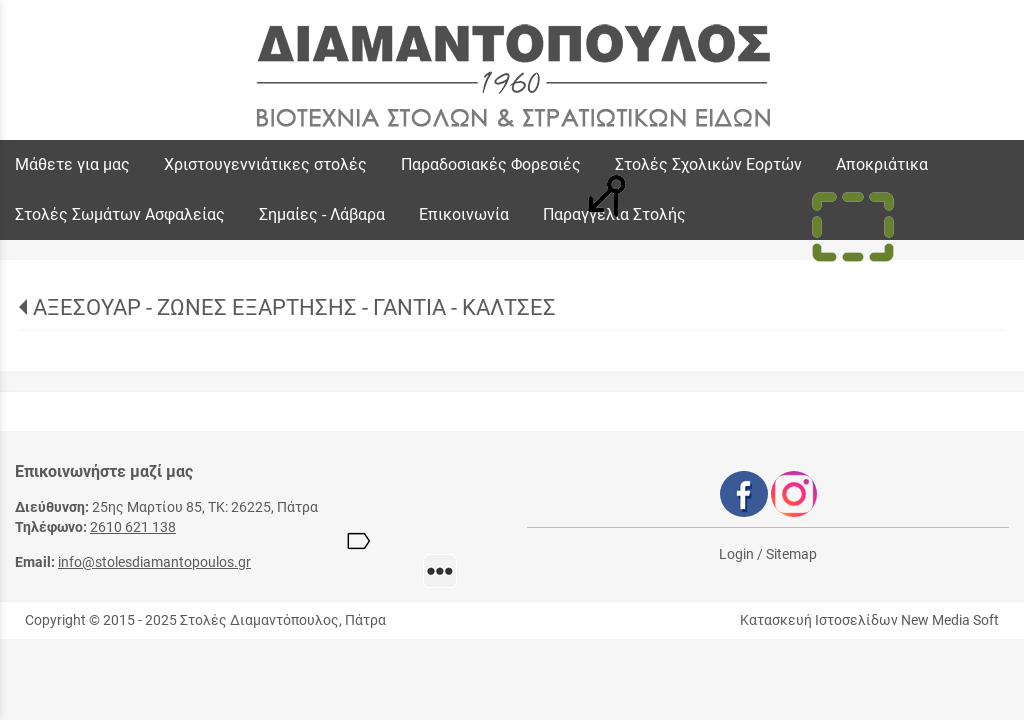 The image size is (1024, 720). What do you see at coordinates (607, 196) in the screenshot?
I see `take the first left exit at the roundabout` at bounding box center [607, 196].